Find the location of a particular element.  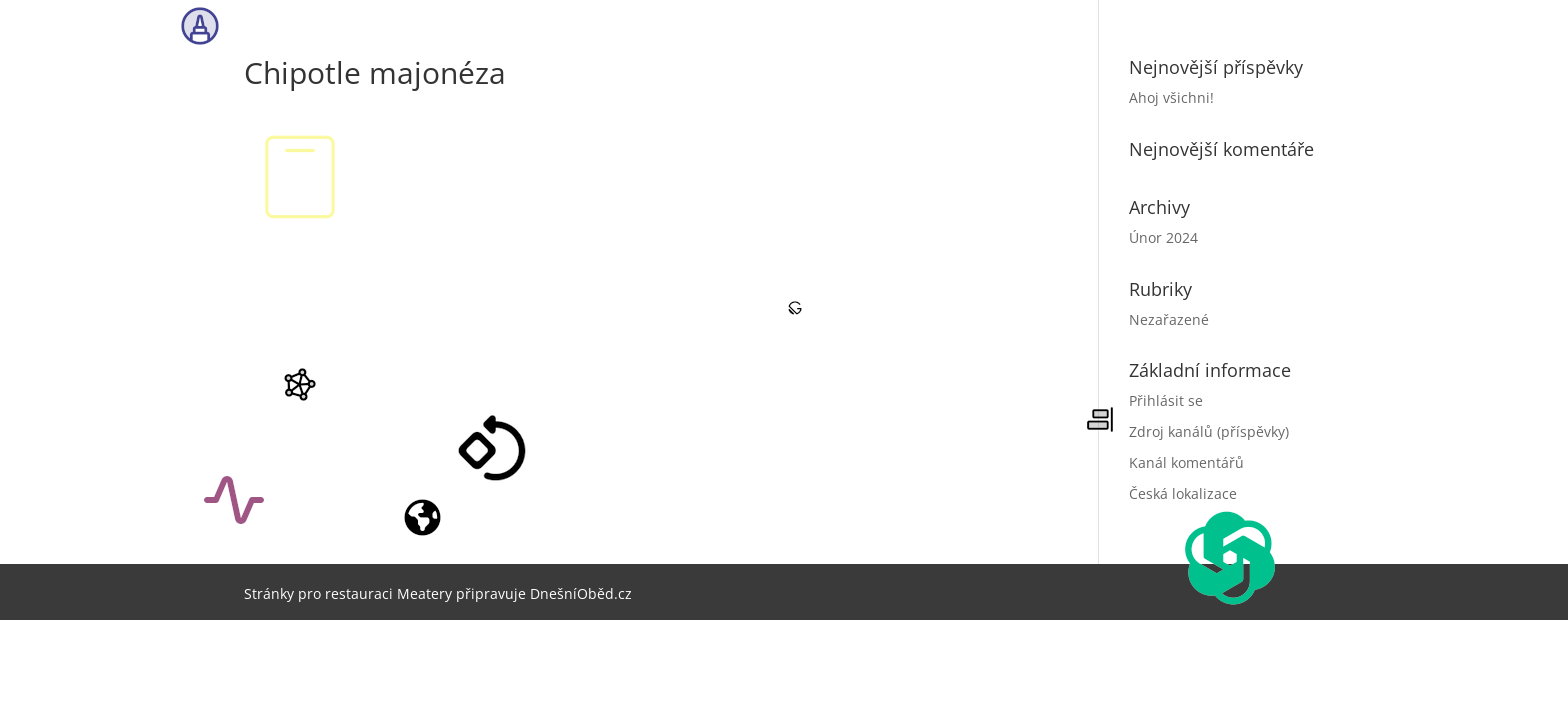

open OpenAI or ChatGPT app is located at coordinates (1230, 558).